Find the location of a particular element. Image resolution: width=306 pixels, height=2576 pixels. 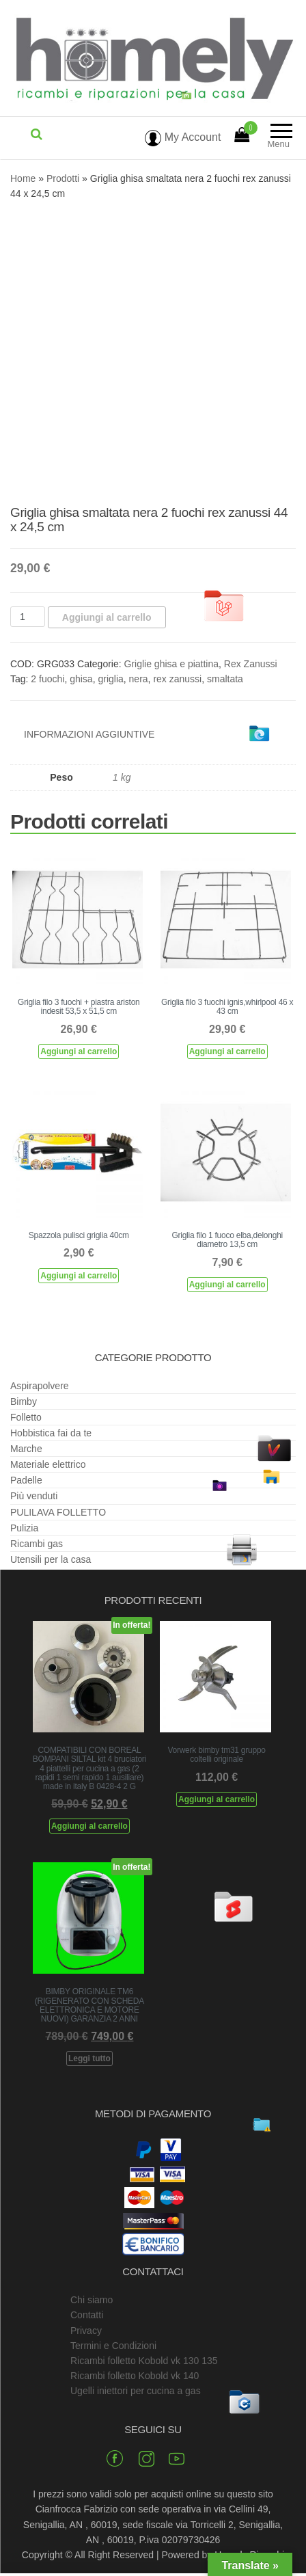

open wondershare demoair folder is located at coordinates (219, 1486).